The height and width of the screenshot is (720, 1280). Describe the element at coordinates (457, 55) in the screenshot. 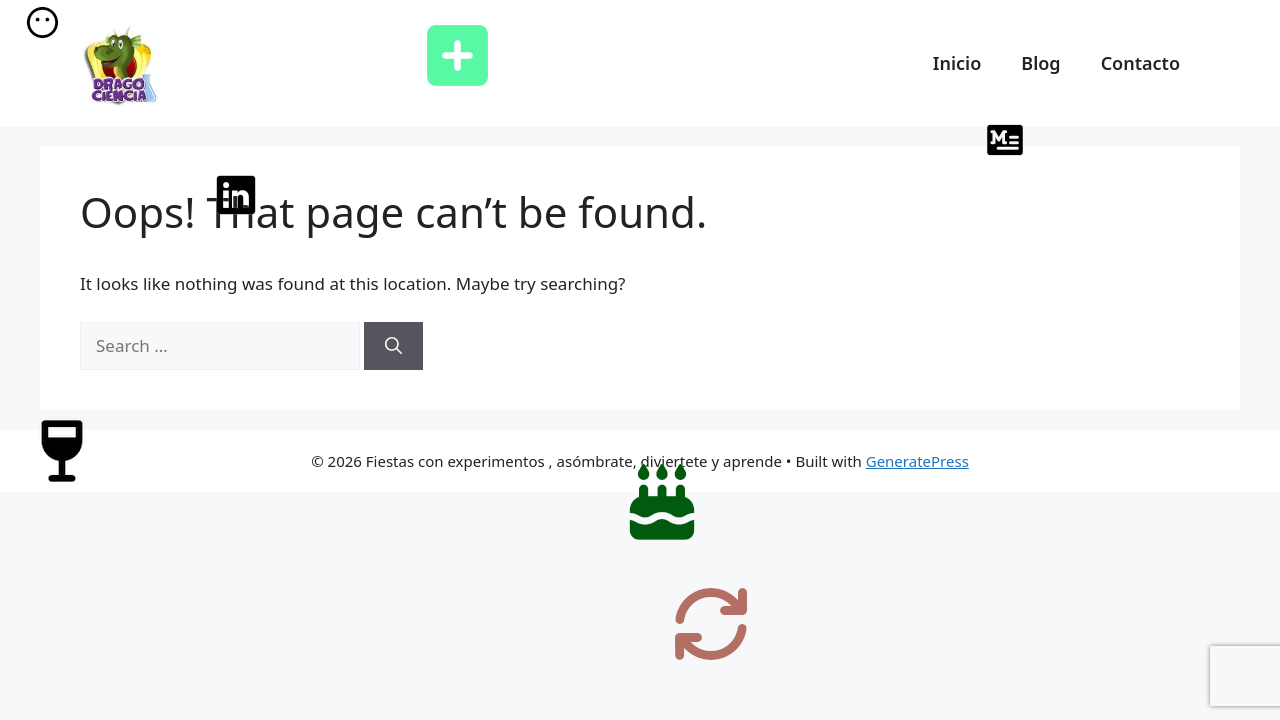

I see `add a new item` at that location.